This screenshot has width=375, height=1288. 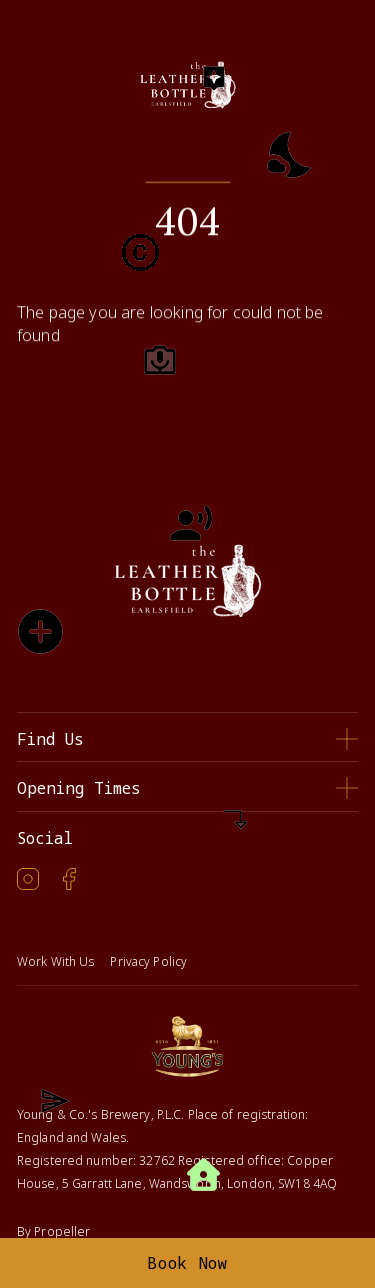 I want to click on view copyright information, so click(x=140, y=252).